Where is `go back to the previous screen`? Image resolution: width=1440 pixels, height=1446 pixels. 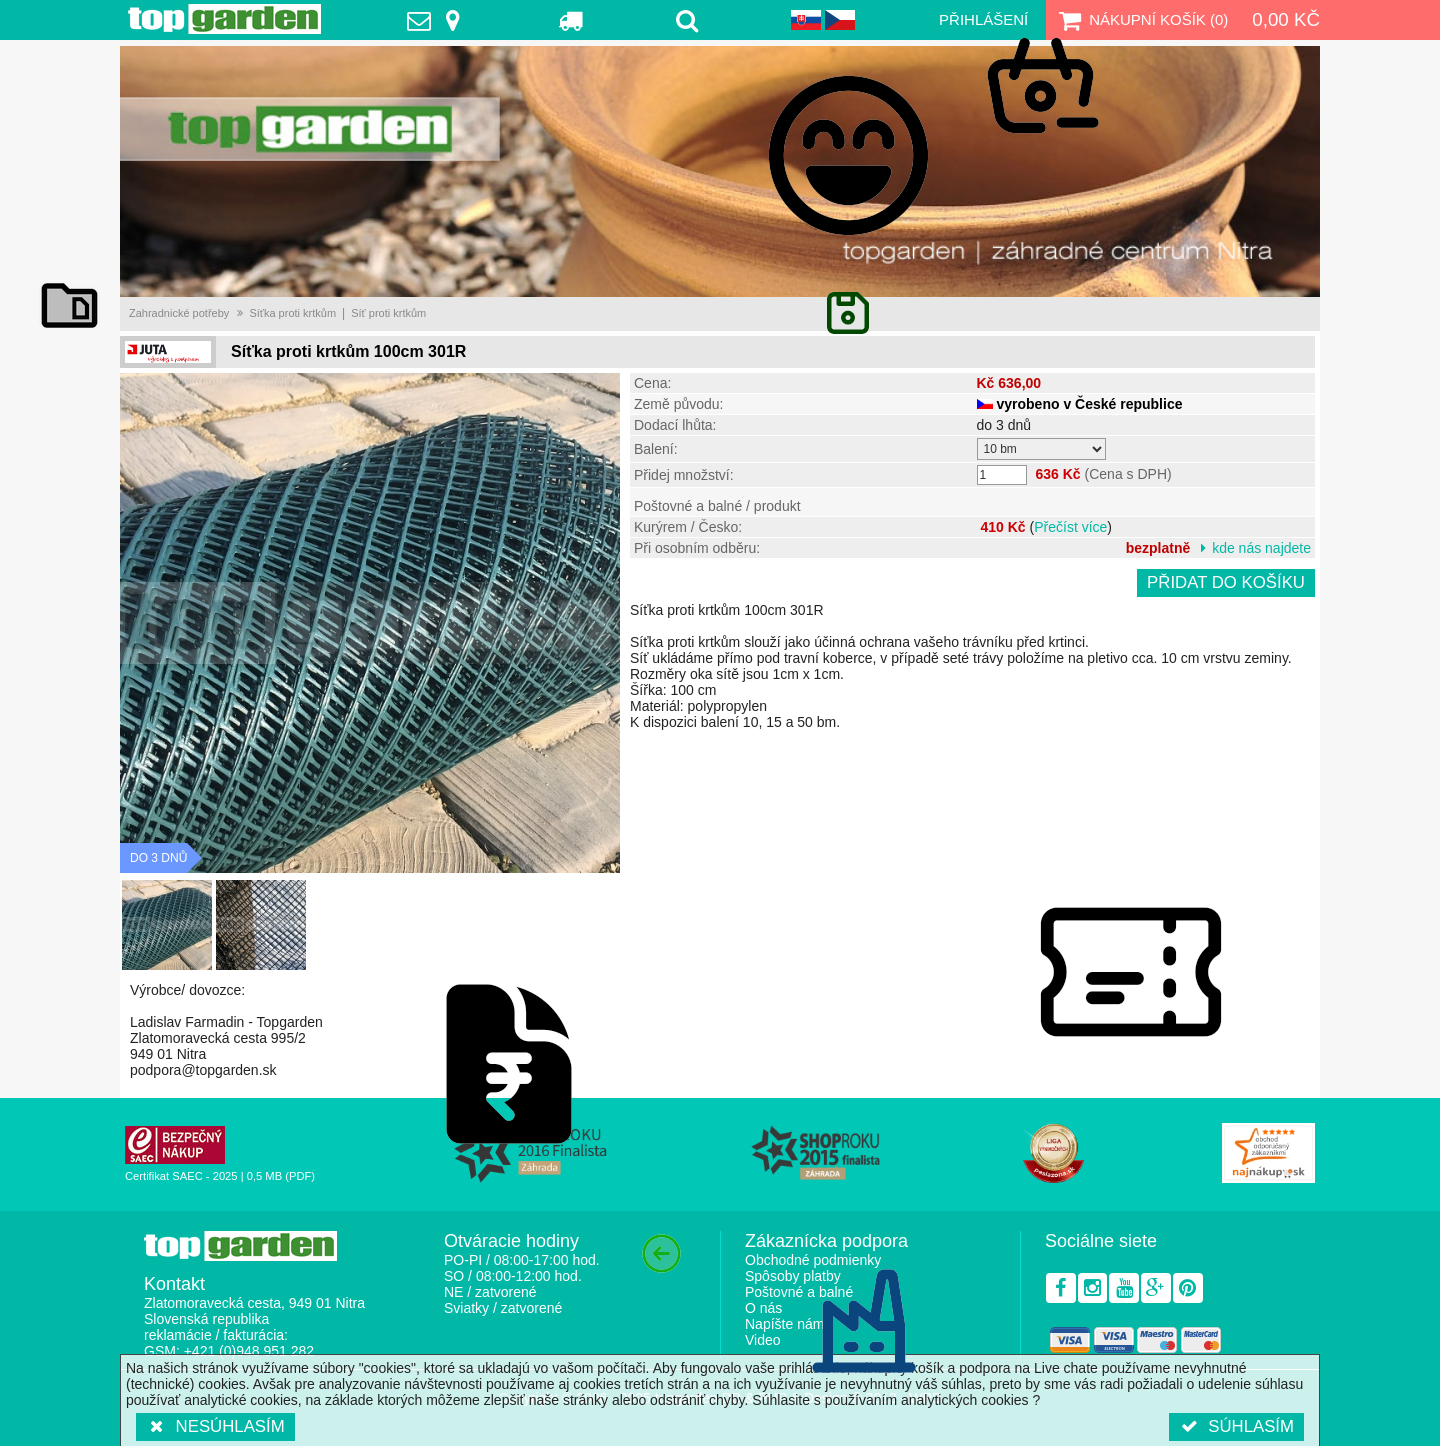 go back to the previous screen is located at coordinates (661, 1253).